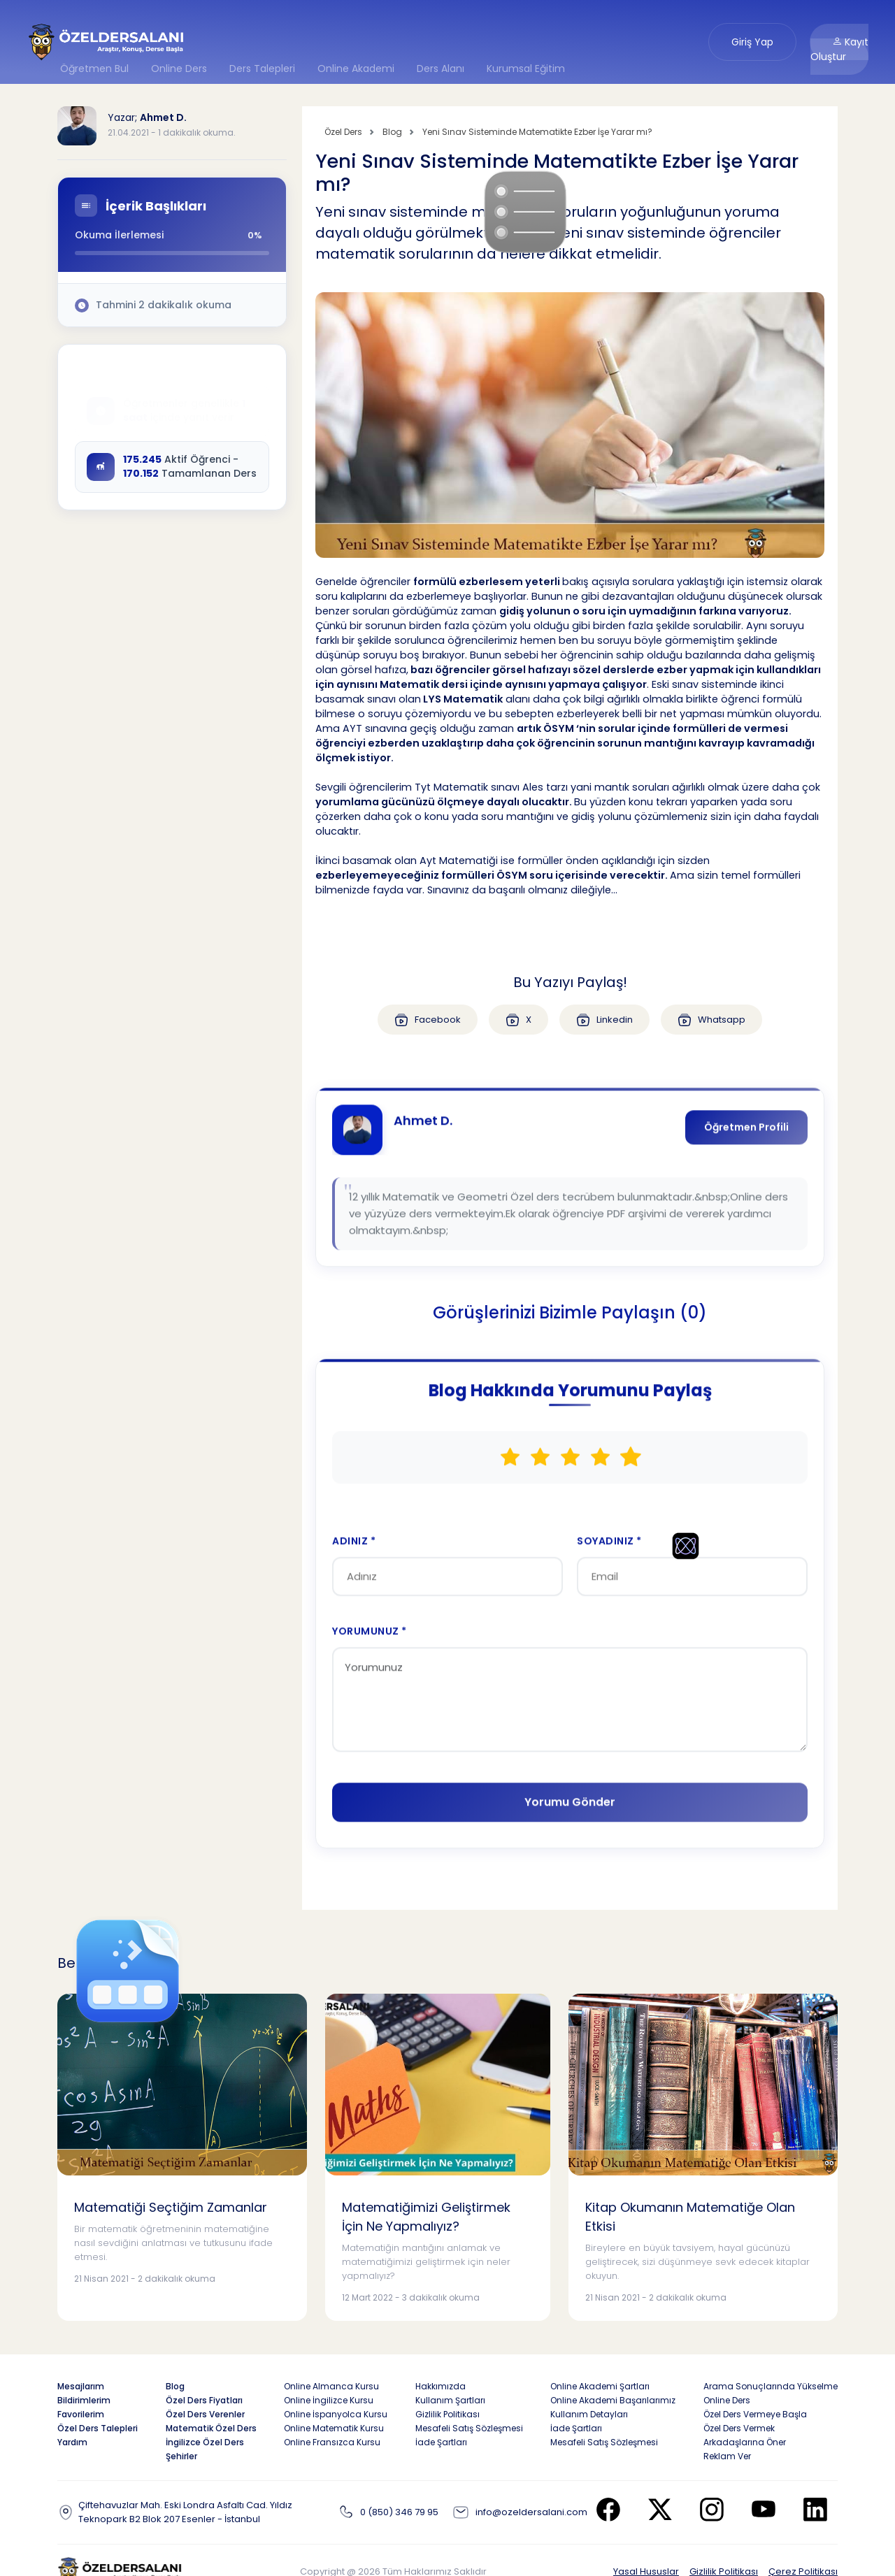 The height and width of the screenshot is (2576, 895). What do you see at coordinates (685, 1546) in the screenshot?
I see `open ladybird web browser` at bounding box center [685, 1546].